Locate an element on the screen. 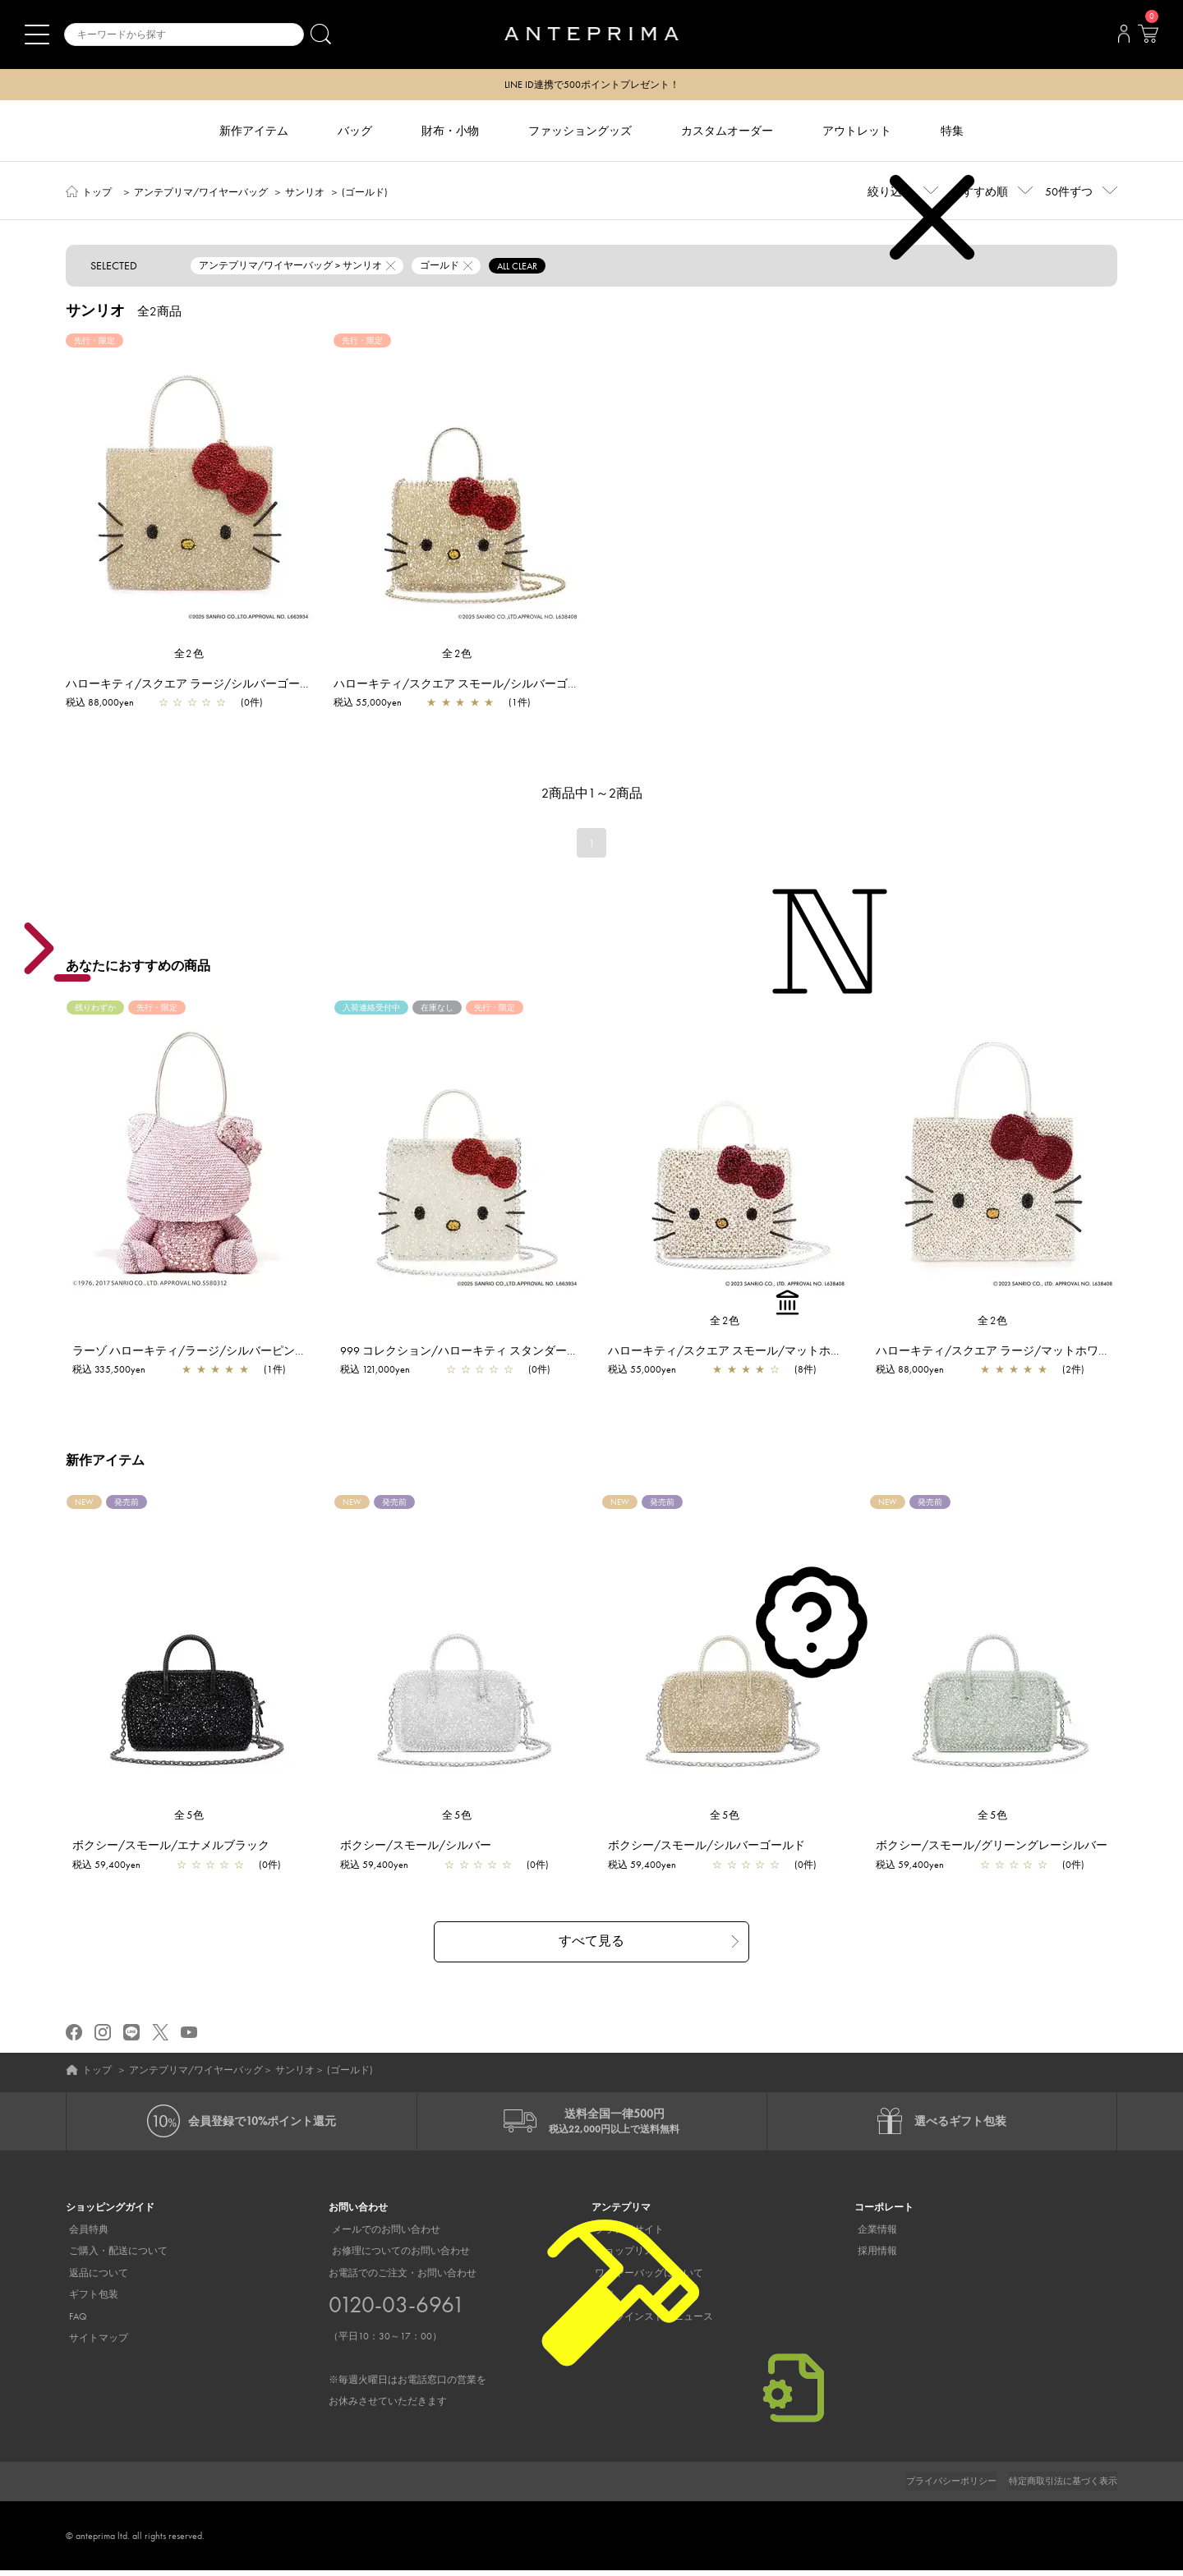  open Notion app is located at coordinates (830, 941).